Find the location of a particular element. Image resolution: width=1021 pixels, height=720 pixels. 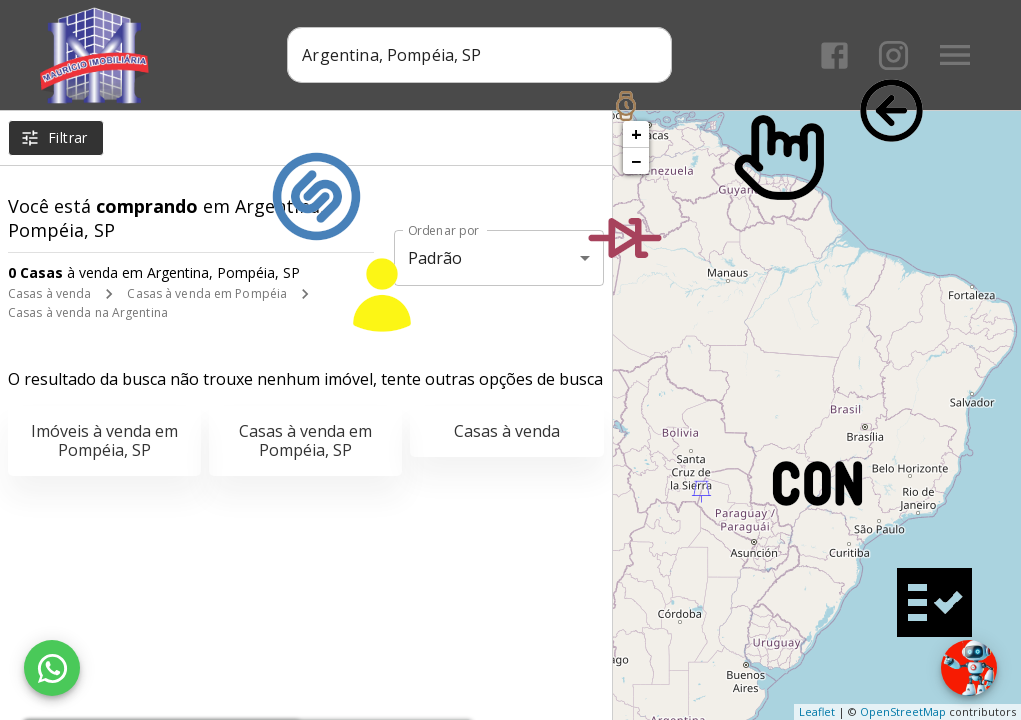

view time or clock settings is located at coordinates (626, 106).